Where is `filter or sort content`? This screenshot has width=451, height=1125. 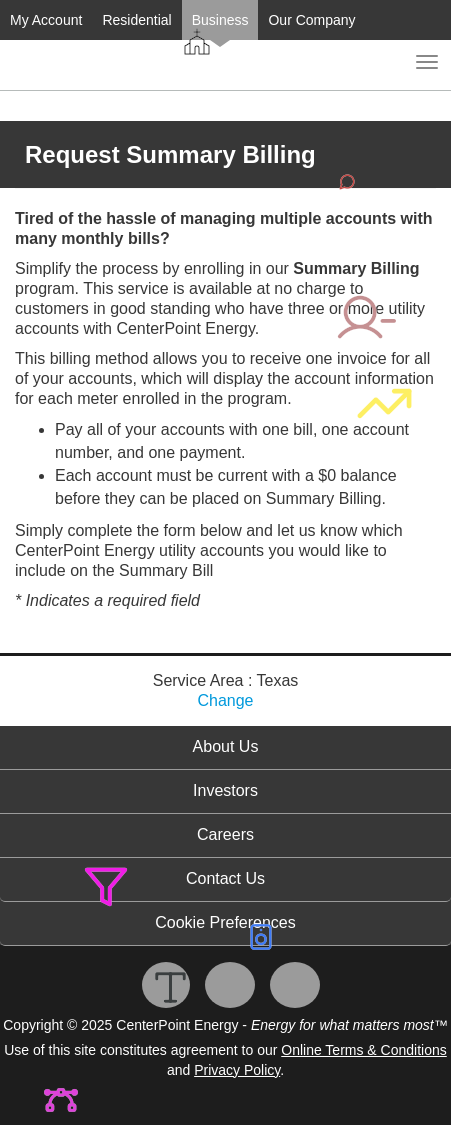
filter or sort content is located at coordinates (106, 887).